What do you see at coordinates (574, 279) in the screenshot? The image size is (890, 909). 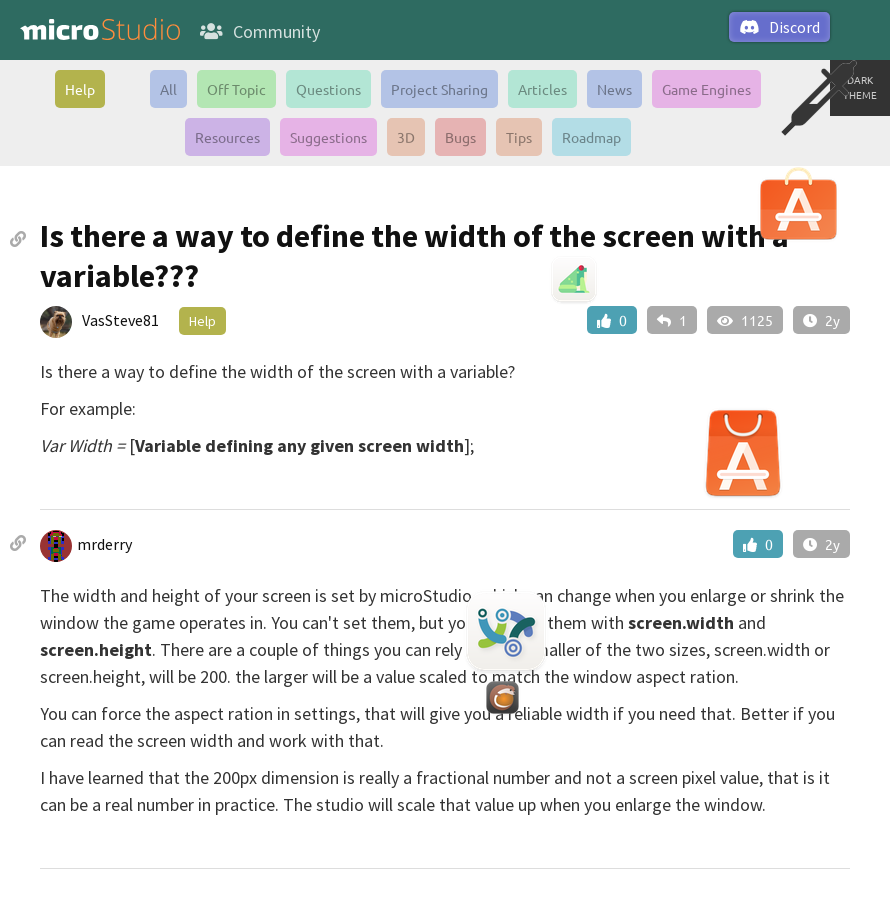 I see `open frog text extraction app` at bounding box center [574, 279].